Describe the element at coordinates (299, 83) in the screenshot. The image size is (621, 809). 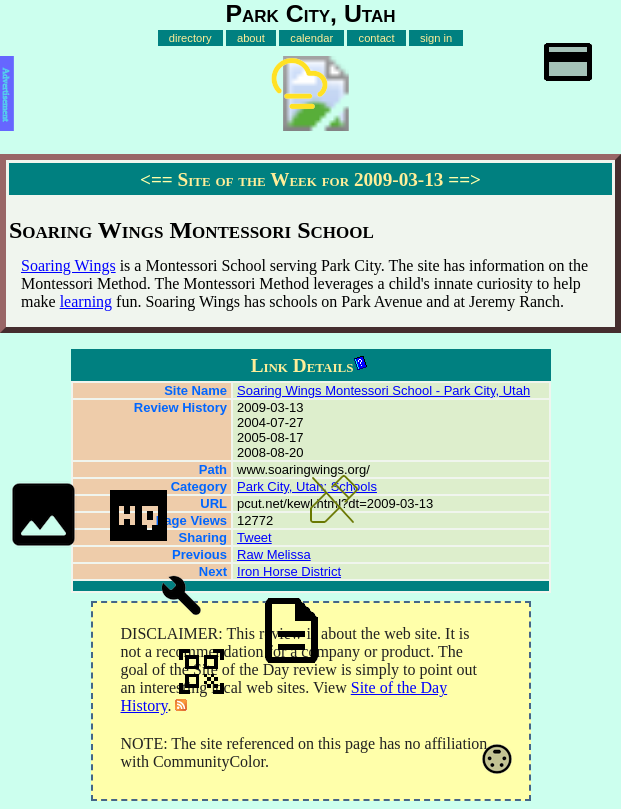
I see `indicates foggy weather conditions` at that location.